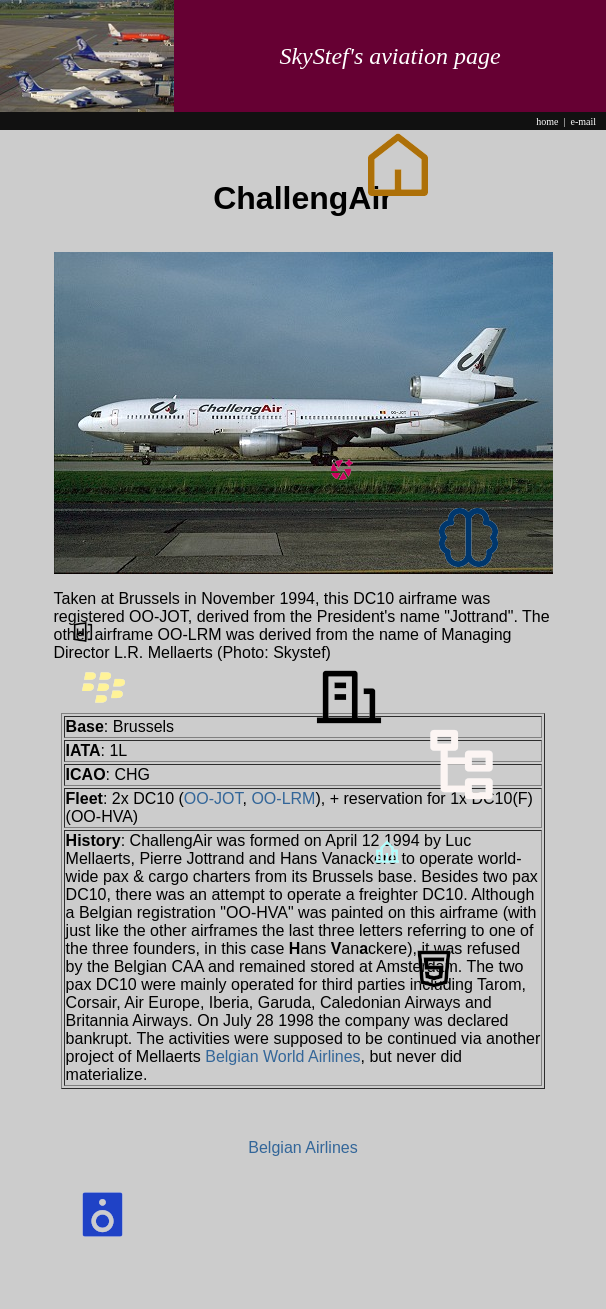 This screenshot has width=606, height=1309. Describe the element at coordinates (468, 537) in the screenshot. I see `access AI or machine learning features` at that location.